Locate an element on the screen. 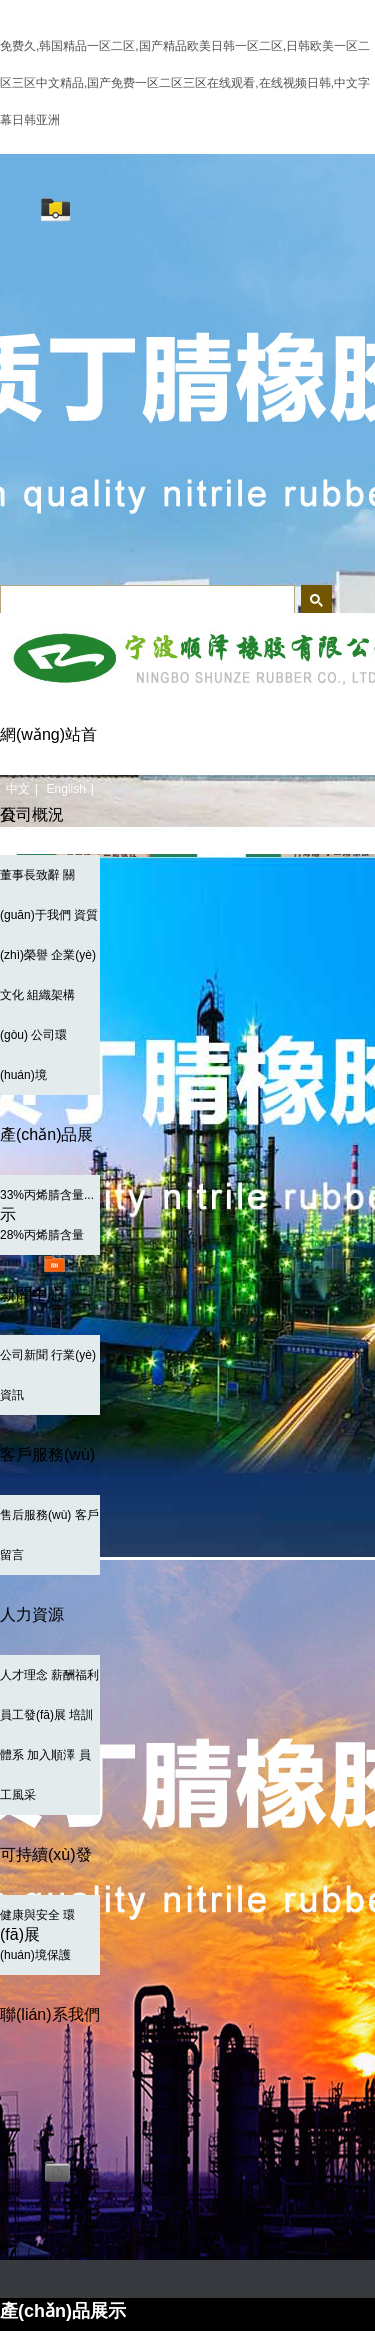 Image resolution: width=375 pixels, height=2339 pixels. folder for pokémon game files or assets is located at coordinates (55, 210).